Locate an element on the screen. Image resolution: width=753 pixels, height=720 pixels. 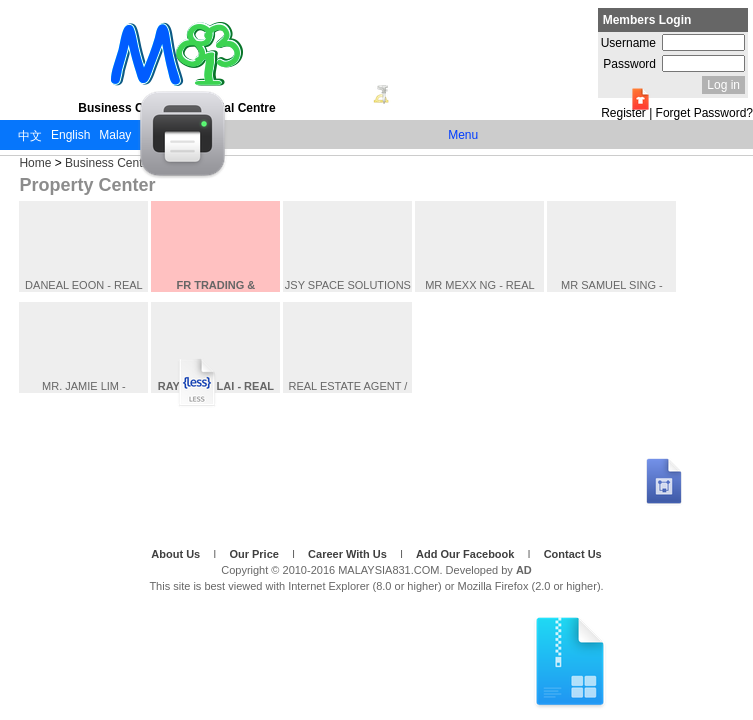
a theme or appearance customization file is located at coordinates (640, 99).